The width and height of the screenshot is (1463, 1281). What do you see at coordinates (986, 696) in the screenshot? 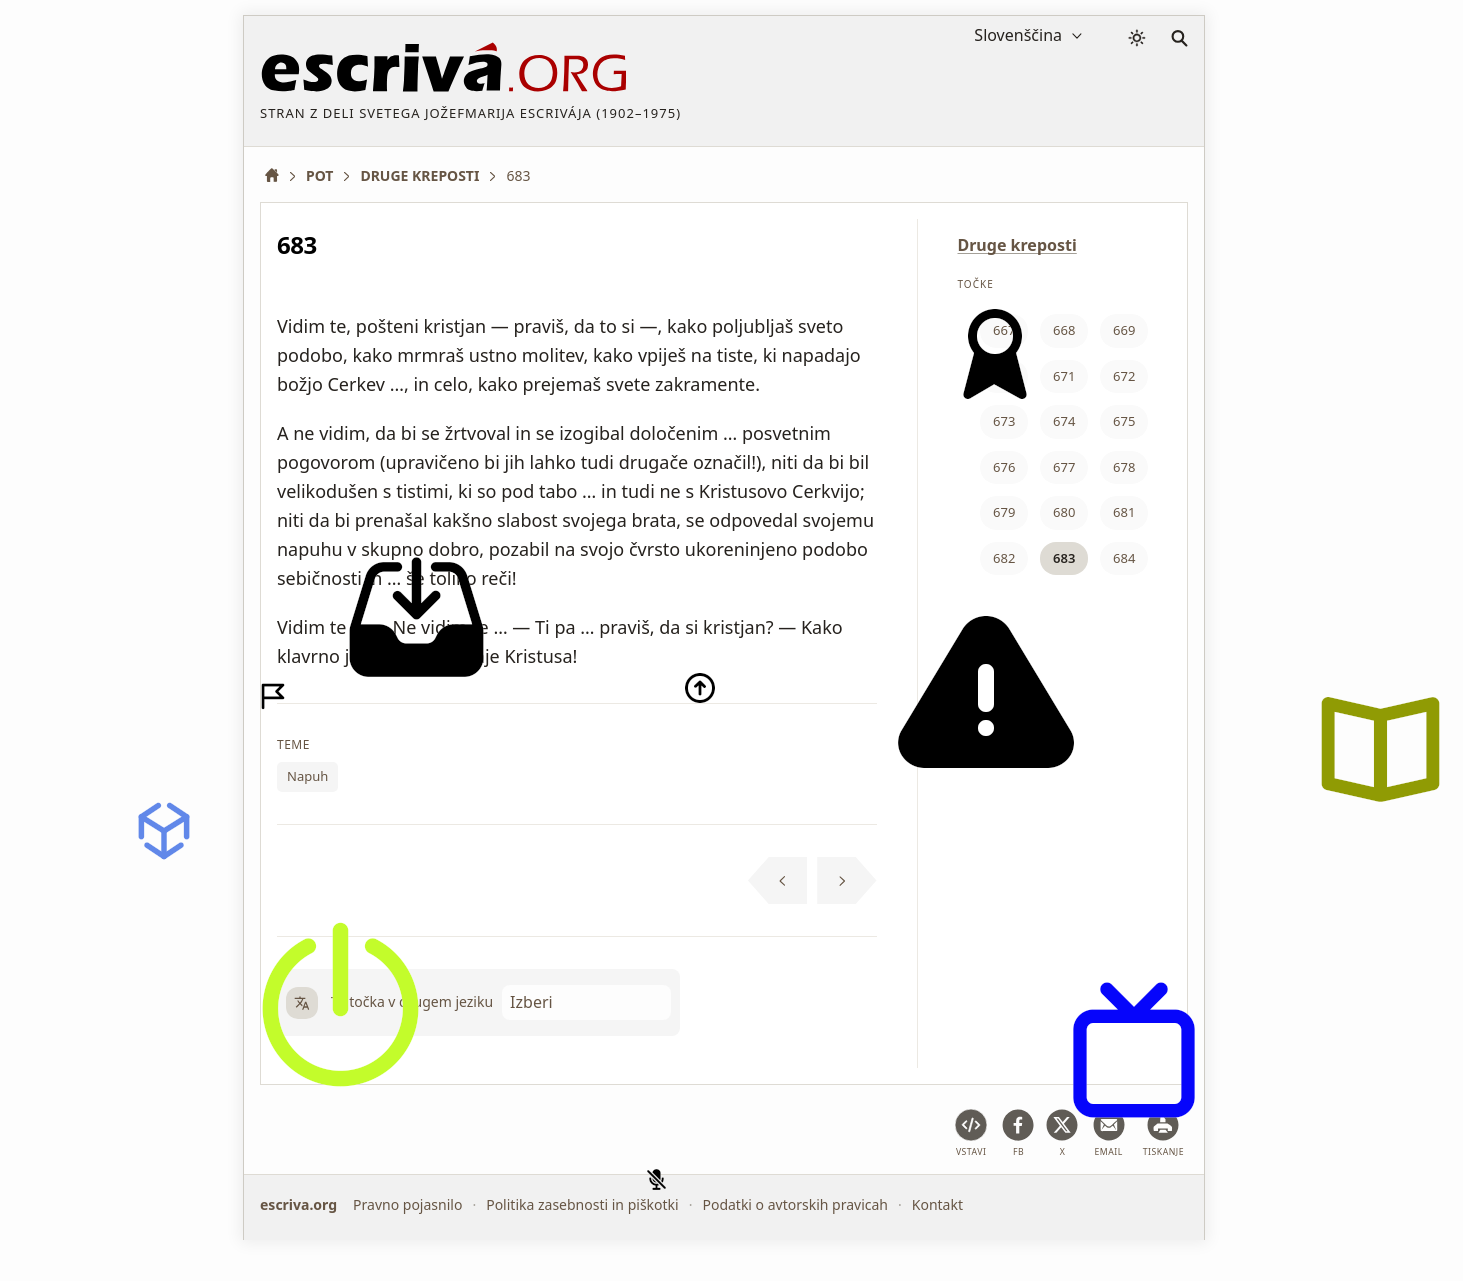
I see `indicates a warning or caution state` at bounding box center [986, 696].